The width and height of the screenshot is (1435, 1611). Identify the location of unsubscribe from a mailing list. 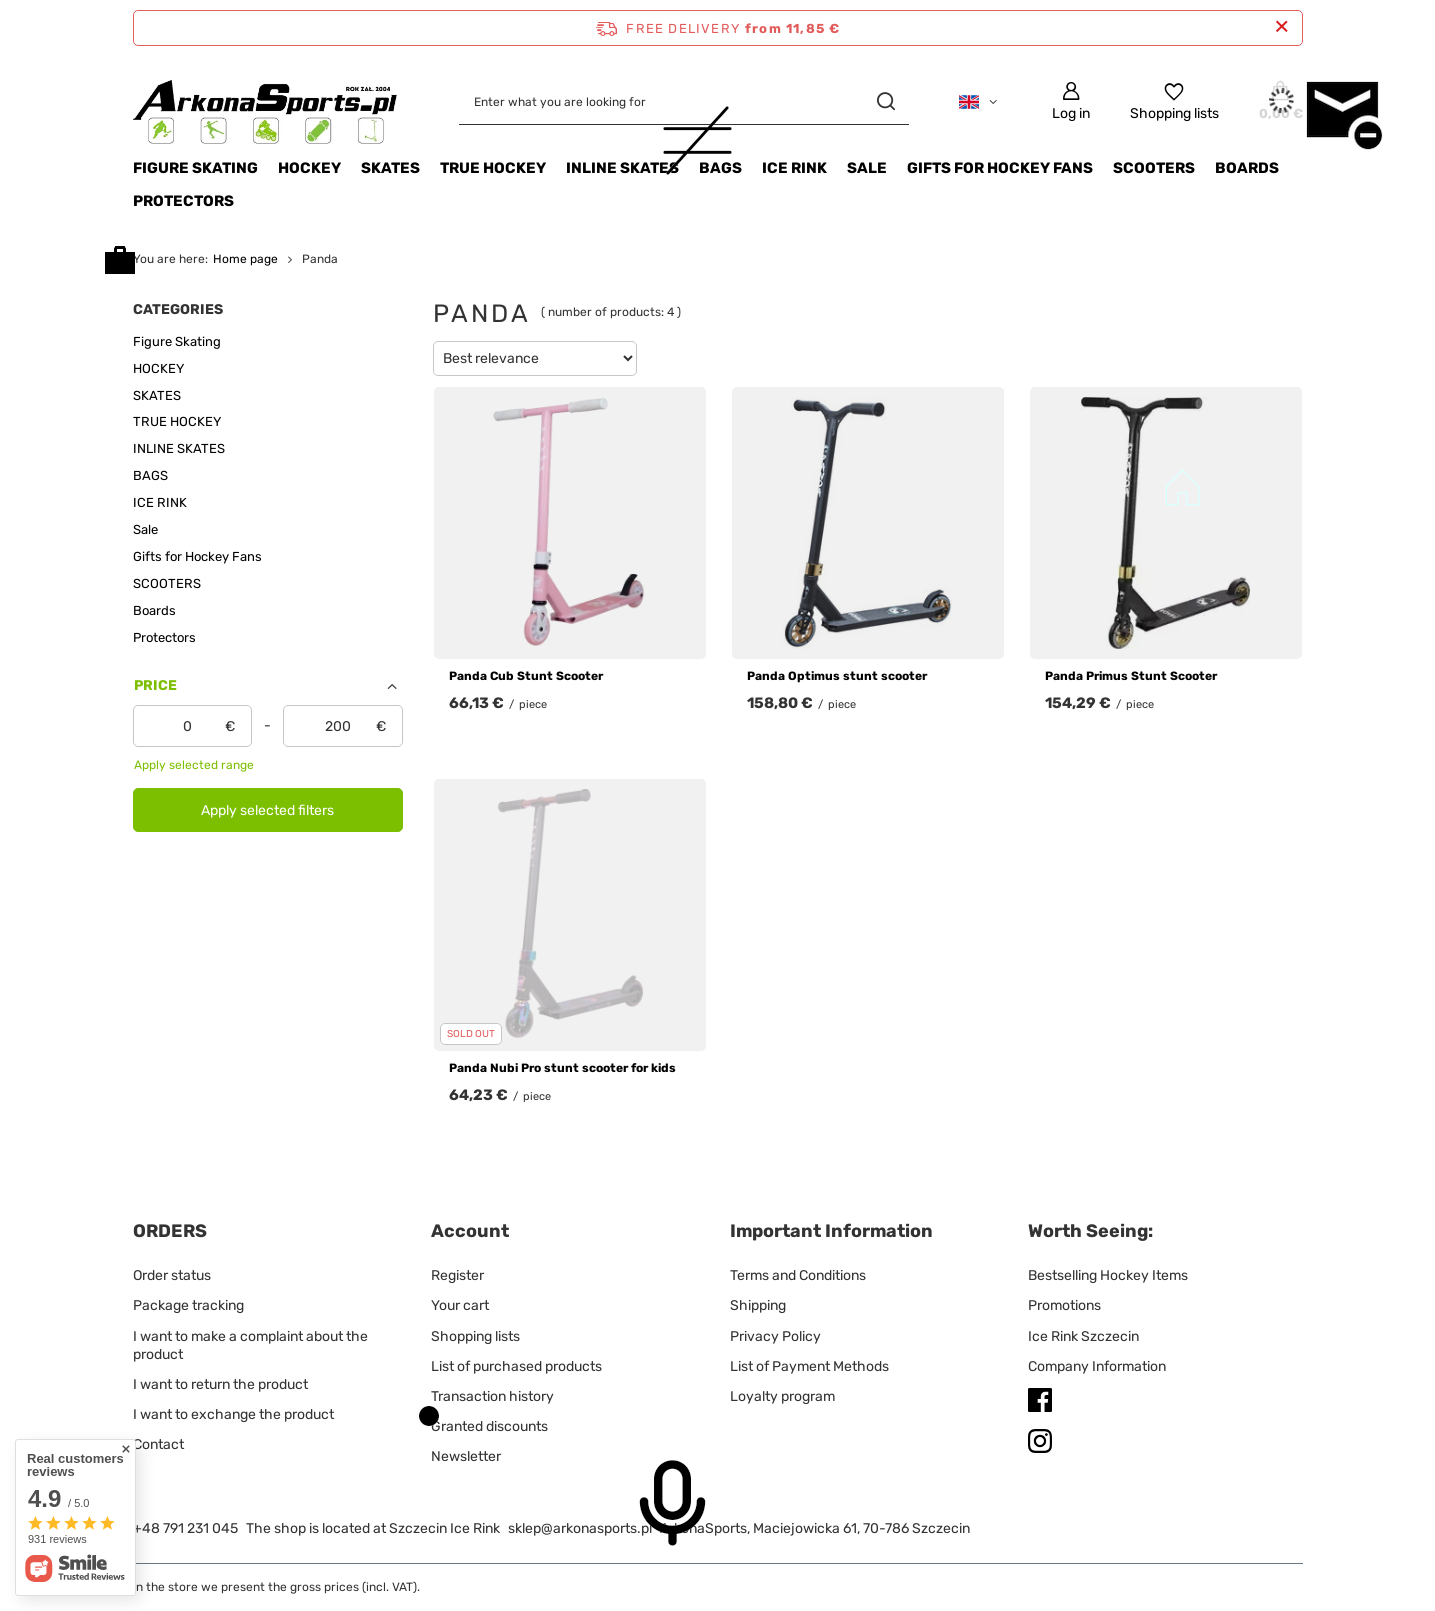
(1342, 117).